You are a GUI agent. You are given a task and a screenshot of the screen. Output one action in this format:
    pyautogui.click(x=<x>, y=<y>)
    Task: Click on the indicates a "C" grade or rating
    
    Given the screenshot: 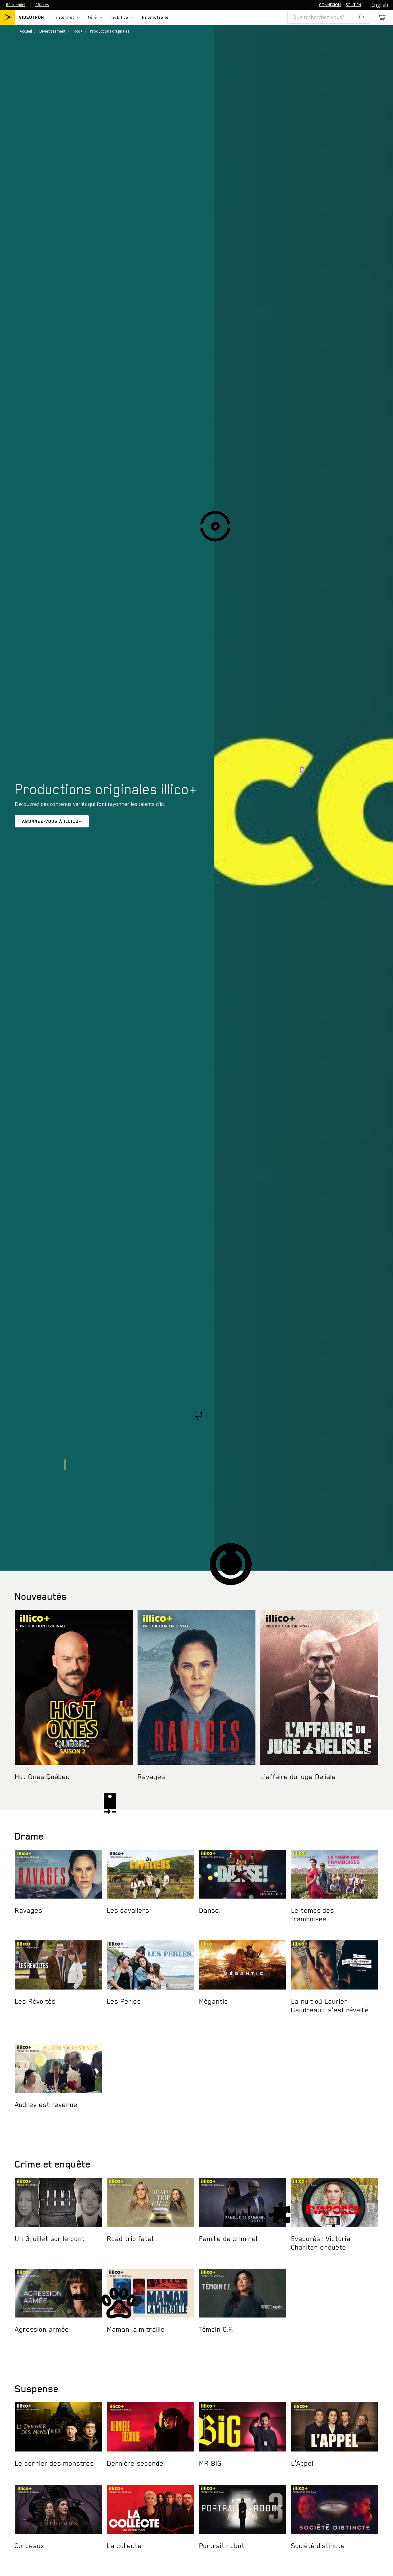 What is the action you would take?
    pyautogui.click(x=302, y=770)
    